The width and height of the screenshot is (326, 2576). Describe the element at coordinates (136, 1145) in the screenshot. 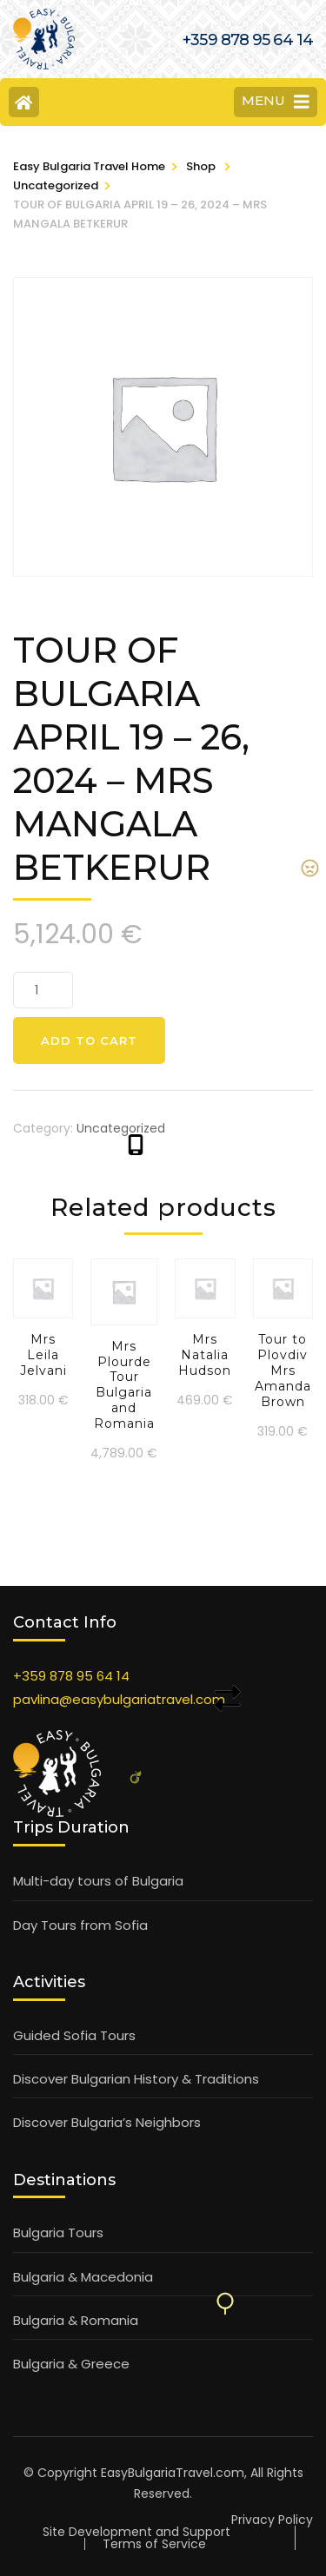

I see `switch to mobile view` at that location.